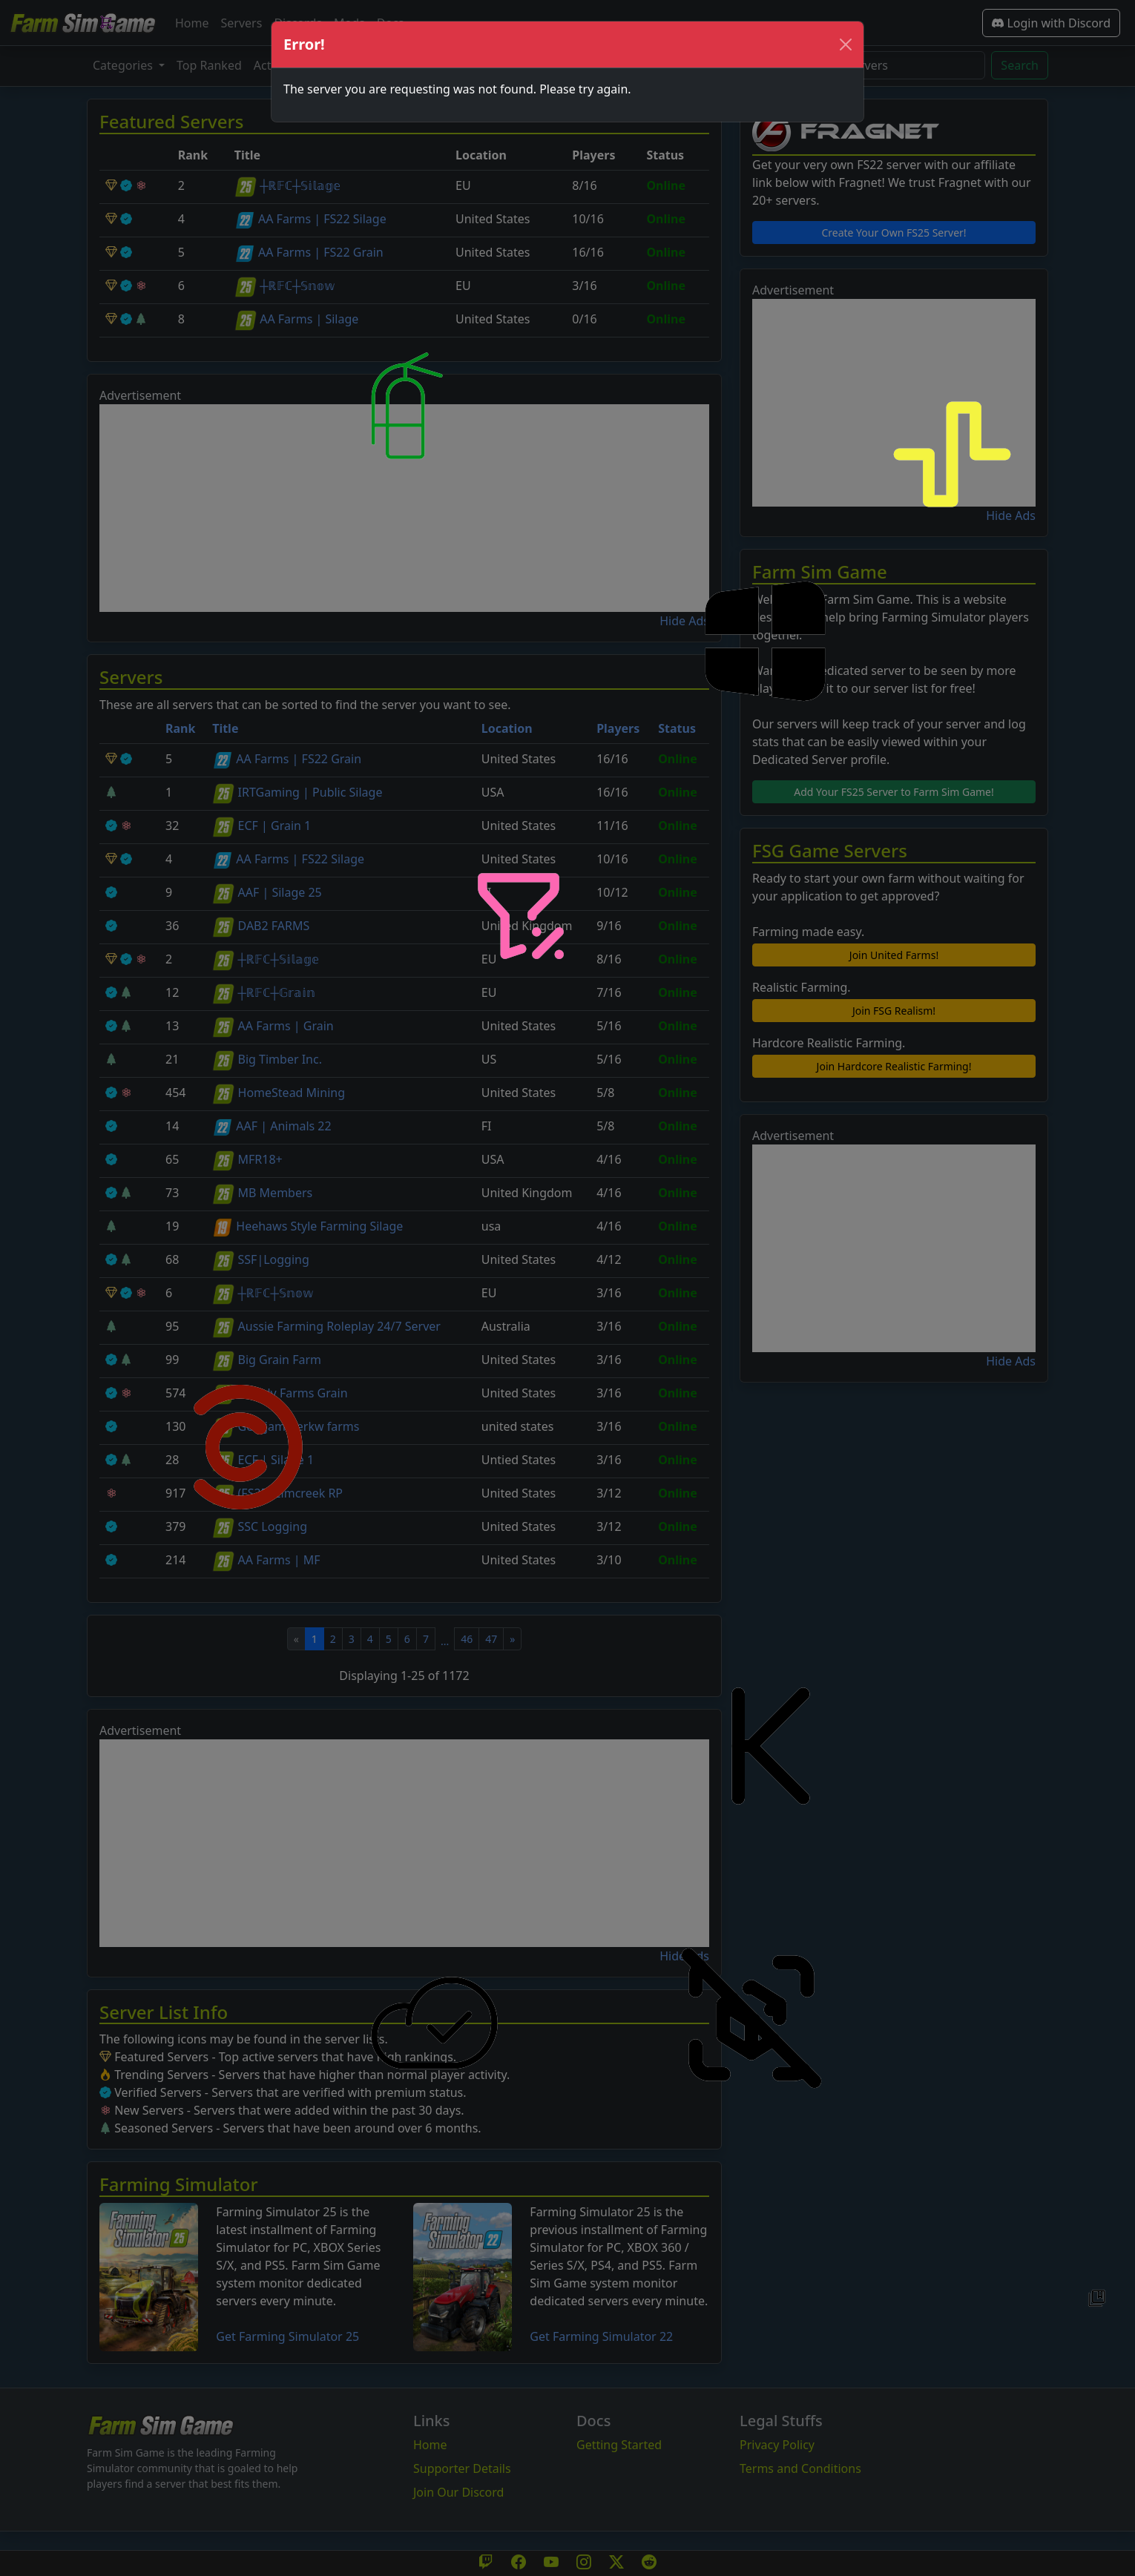  Describe the element at coordinates (952, 454) in the screenshot. I see `toggle square wave signal output` at that location.